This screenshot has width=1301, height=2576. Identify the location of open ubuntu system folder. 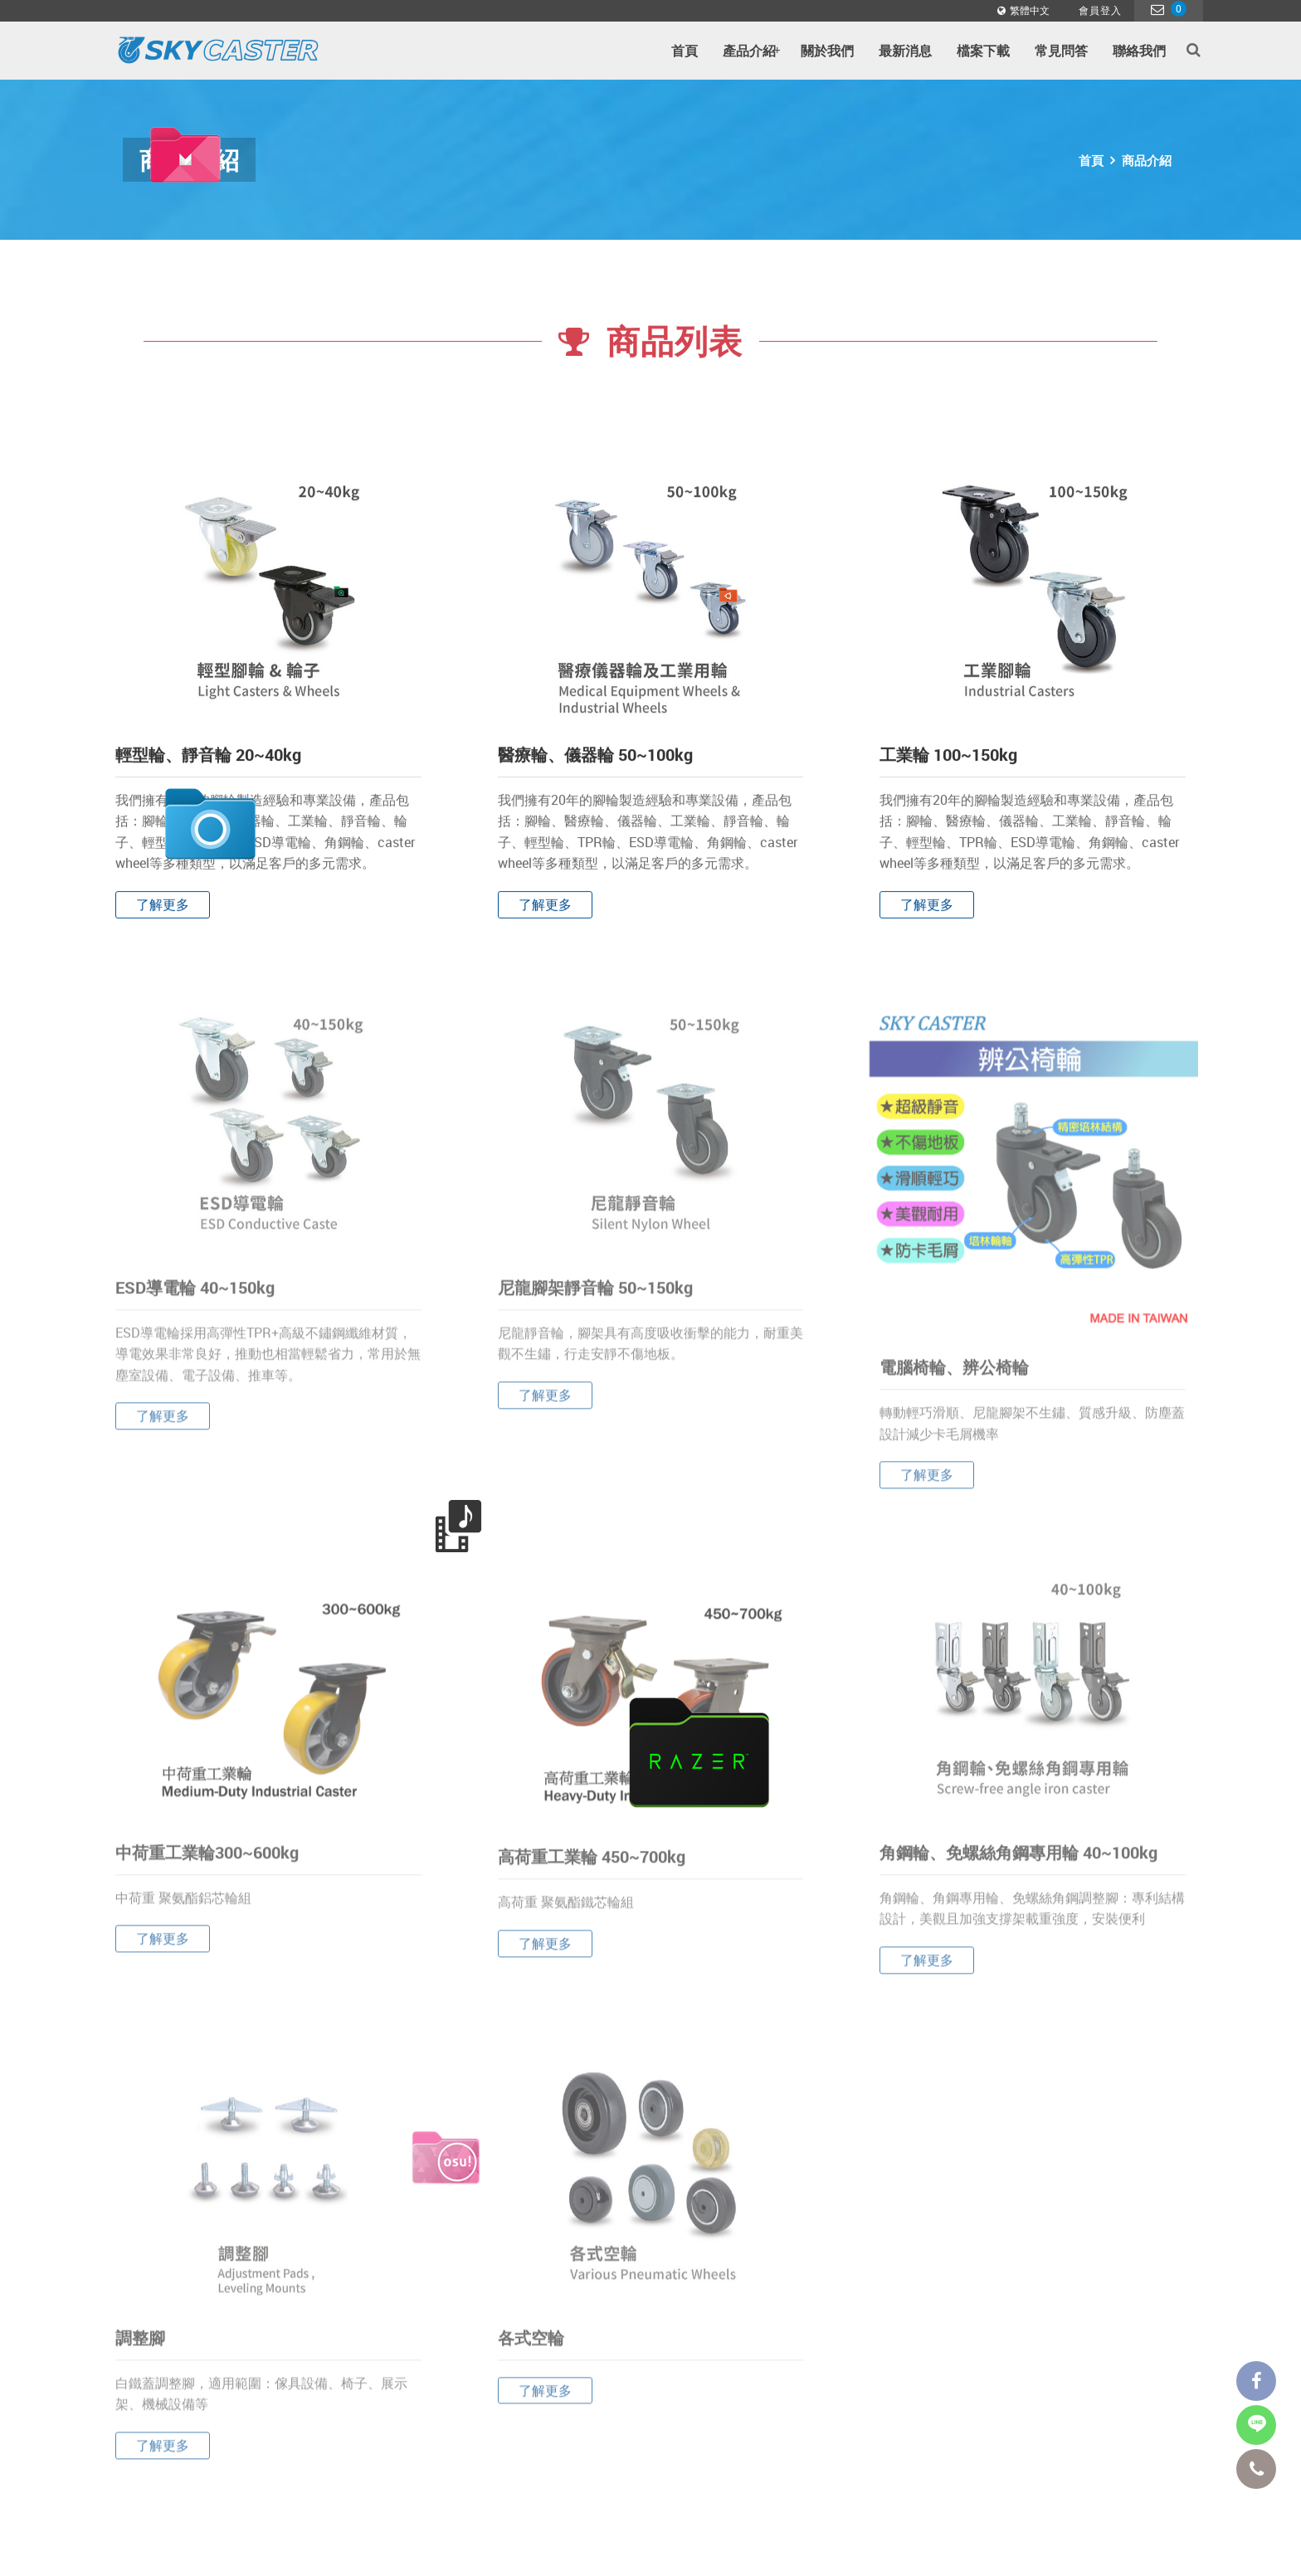
(728, 595).